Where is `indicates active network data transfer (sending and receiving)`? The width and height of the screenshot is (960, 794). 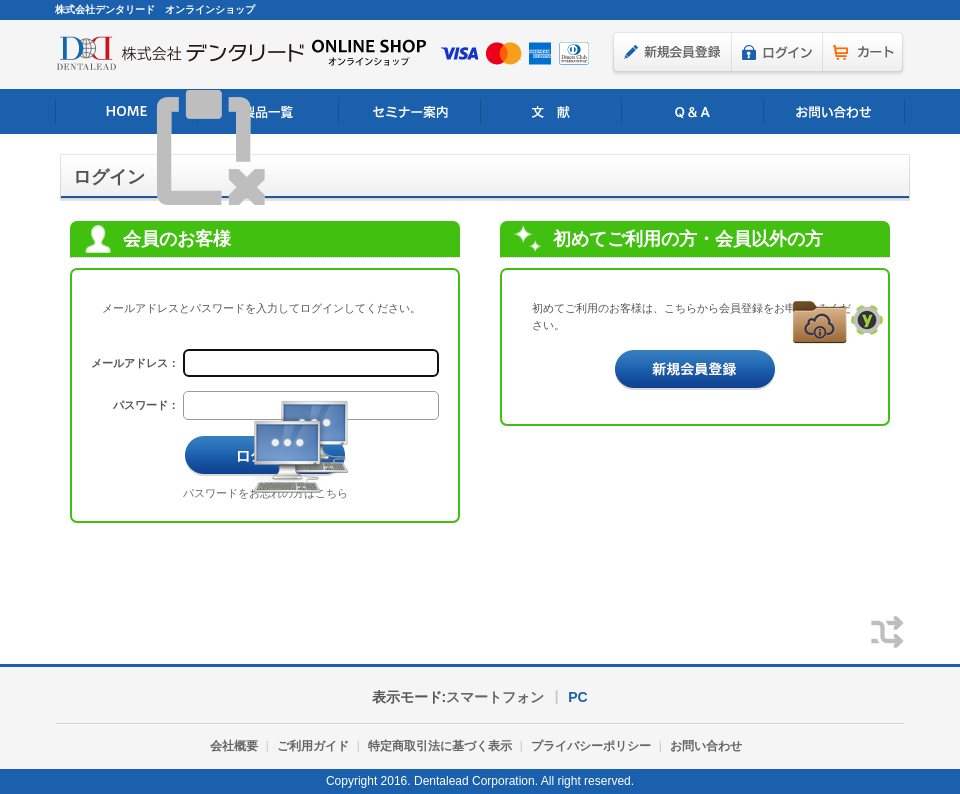 indicates active network data transfer (sending and receiving) is located at coordinates (300, 447).